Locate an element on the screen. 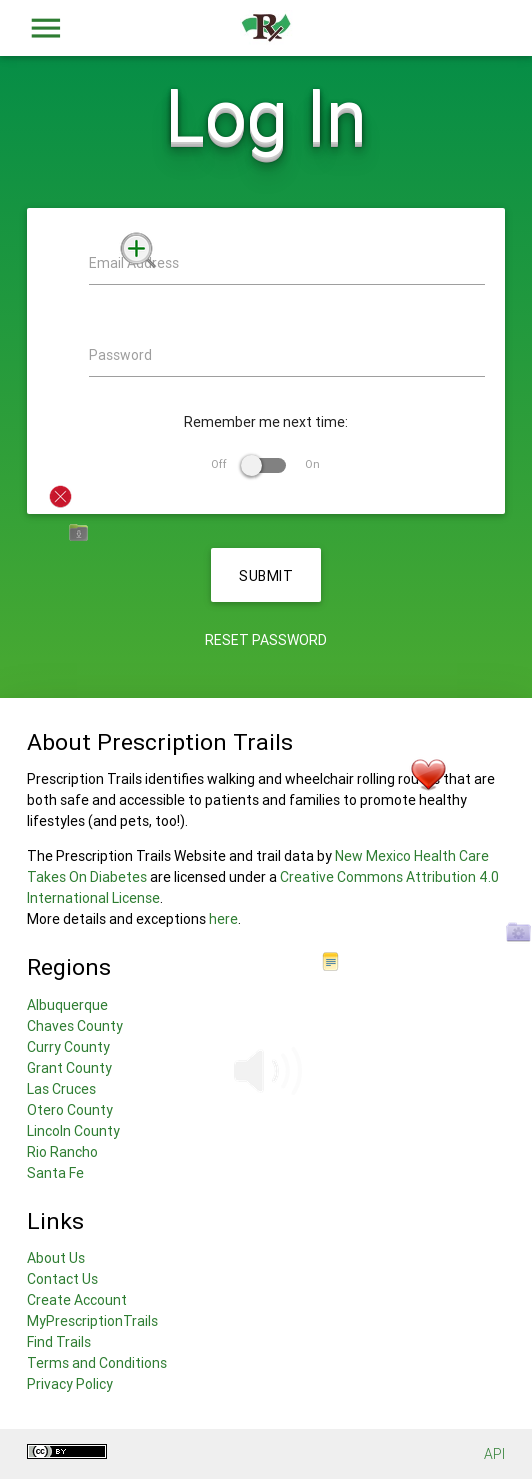 The width and height of the screenshot is (532, 1479). indicates low volume level is located at coordinates (268, 1071).